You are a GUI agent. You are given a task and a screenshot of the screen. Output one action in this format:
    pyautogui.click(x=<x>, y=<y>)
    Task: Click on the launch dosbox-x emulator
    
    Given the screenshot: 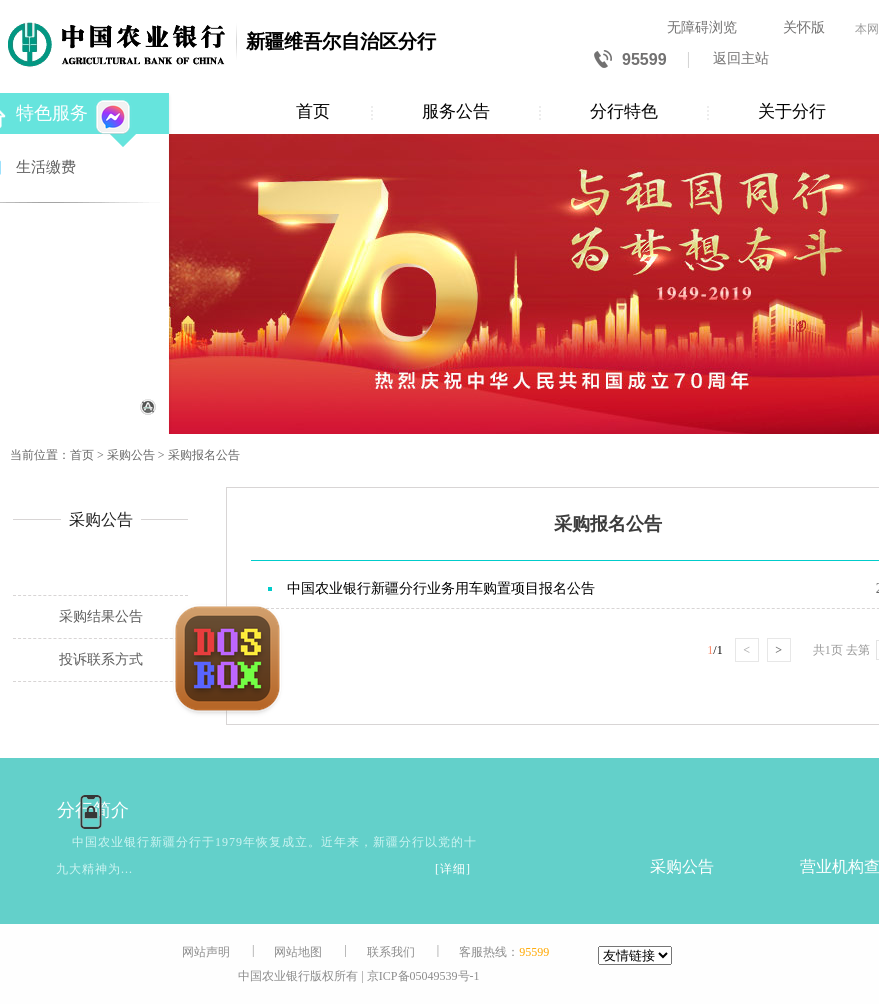 What is the action you would take?
    pyautogui.click(x=227, y=658)
    